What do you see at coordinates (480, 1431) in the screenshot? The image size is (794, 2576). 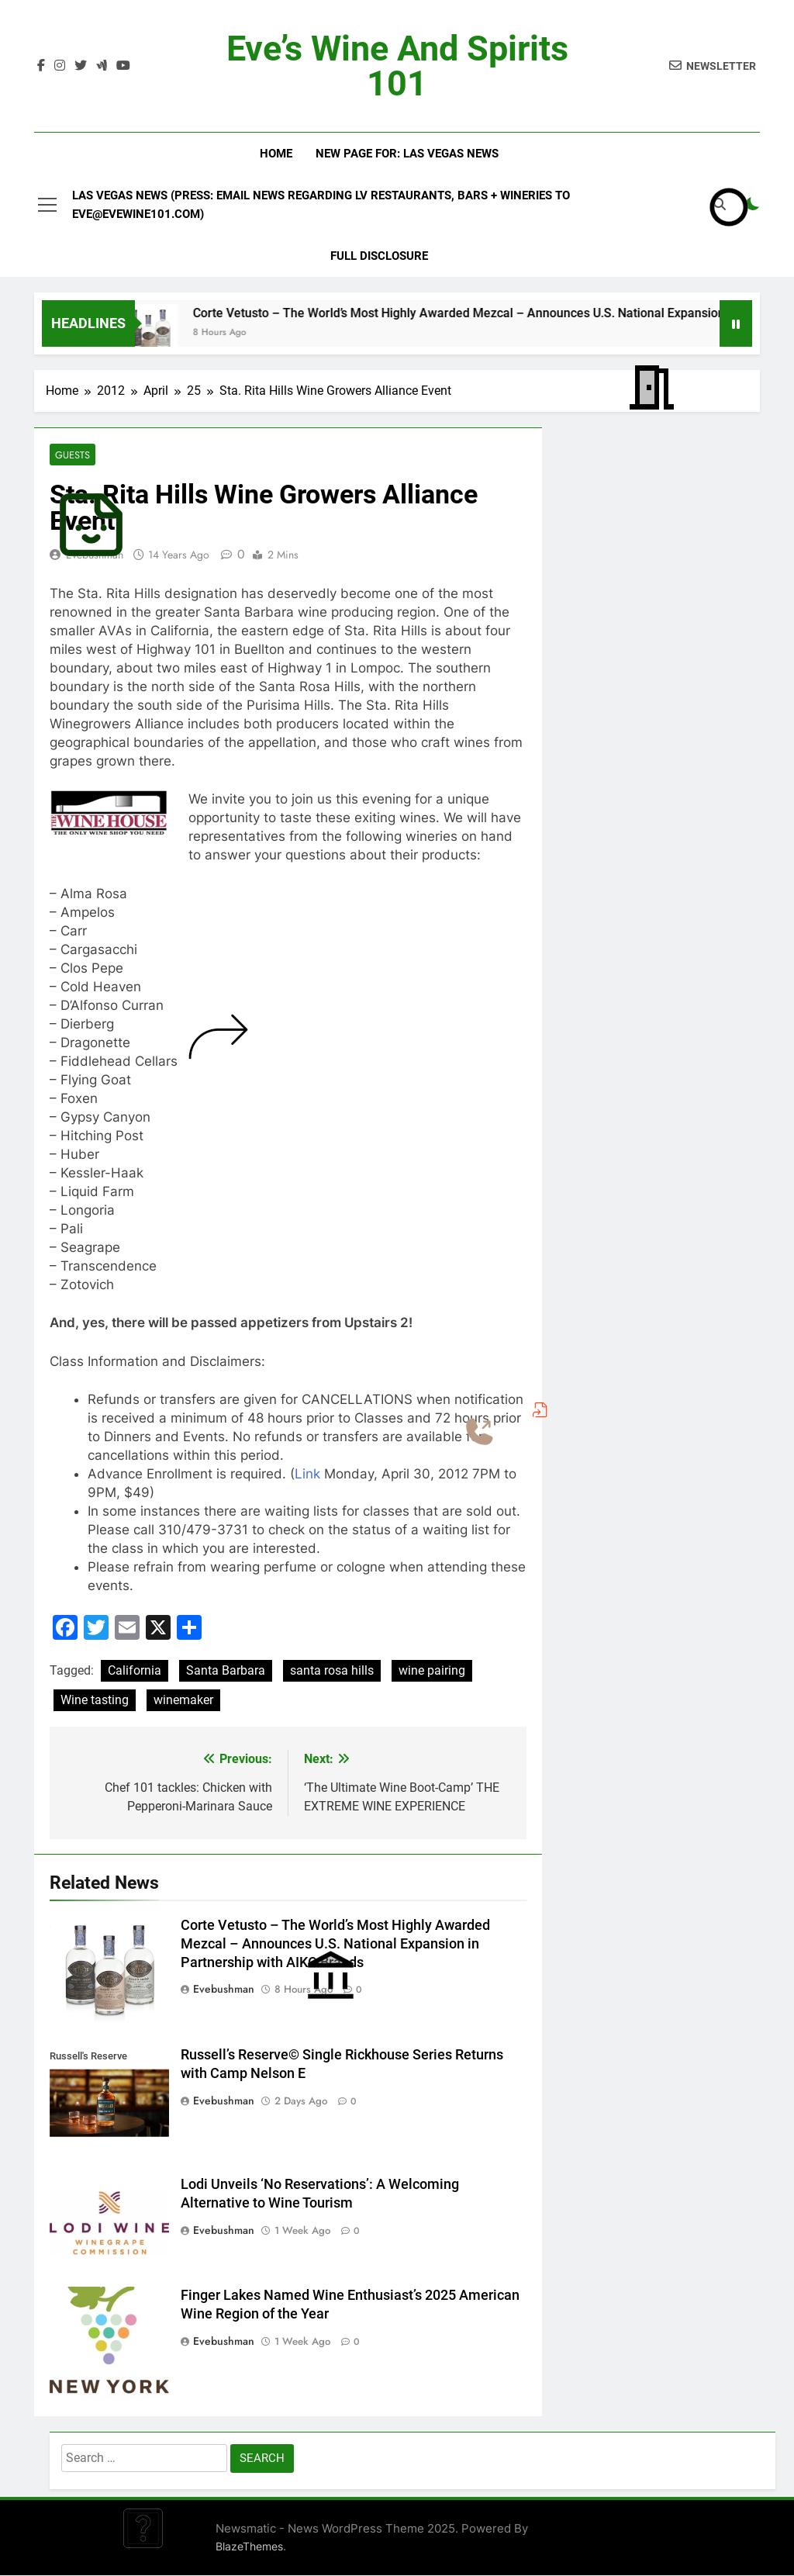 I see `make an outgoing call` at bounding box center [480, 1431].